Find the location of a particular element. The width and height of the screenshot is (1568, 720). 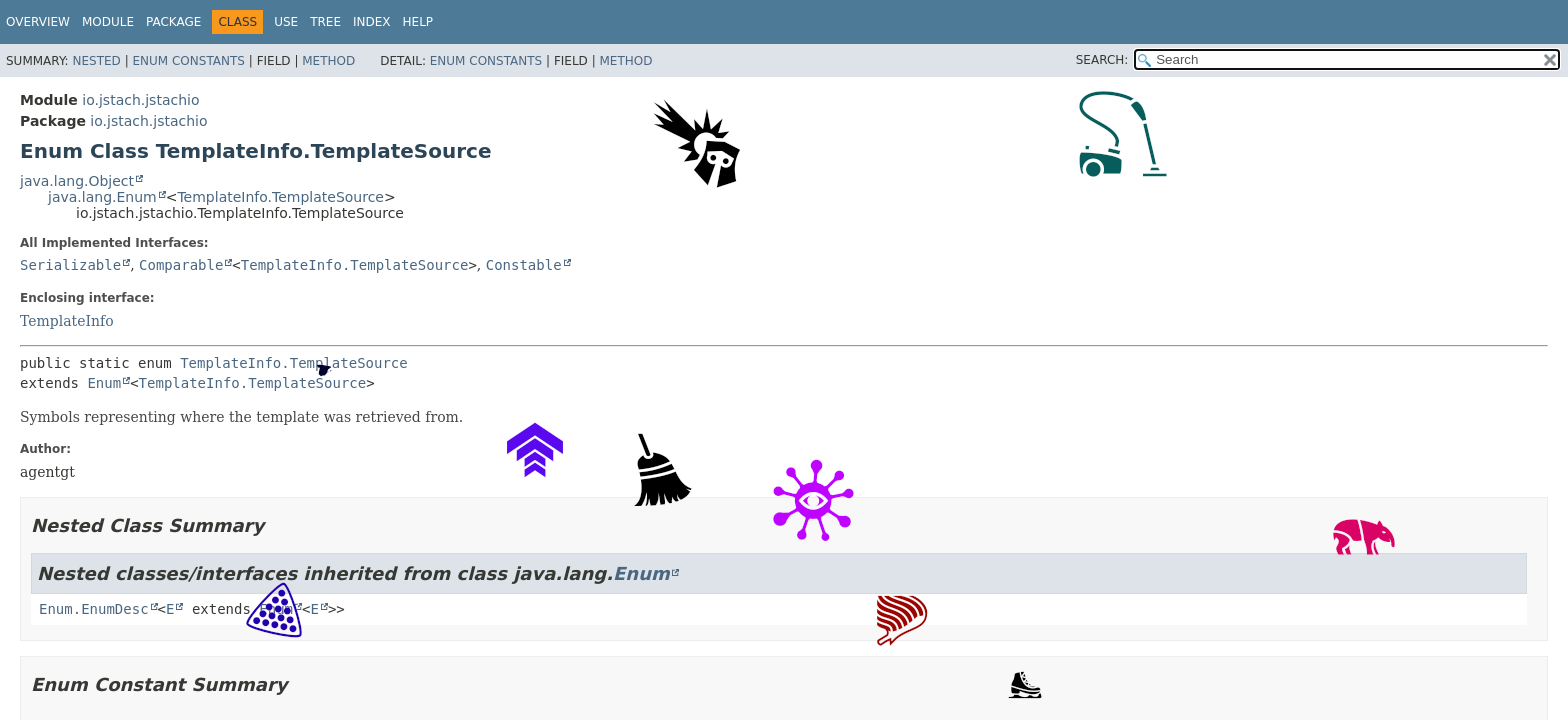

upgrade your character or item is located at coordinates (535, 450).